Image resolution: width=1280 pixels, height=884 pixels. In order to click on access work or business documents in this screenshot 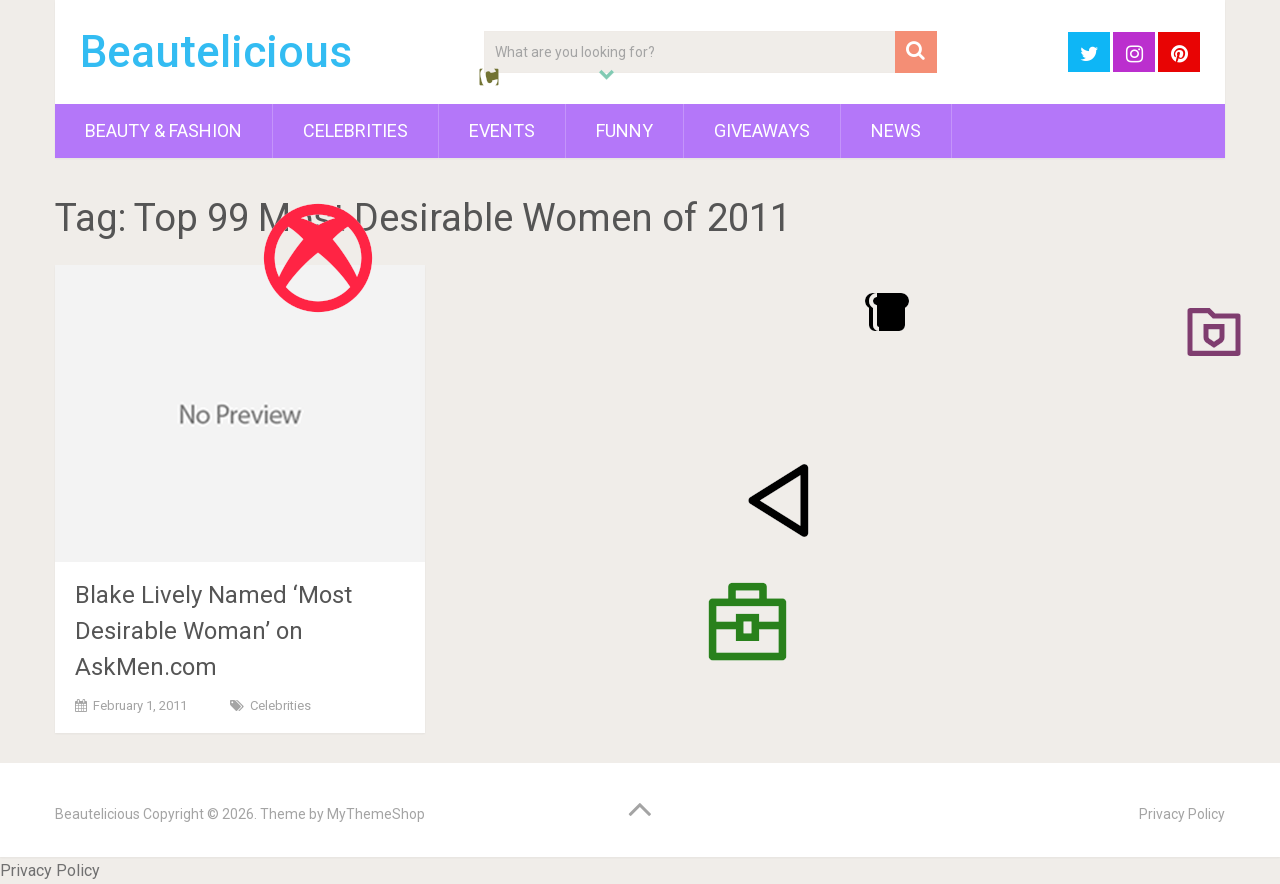, I will do `click(747, 625)`.